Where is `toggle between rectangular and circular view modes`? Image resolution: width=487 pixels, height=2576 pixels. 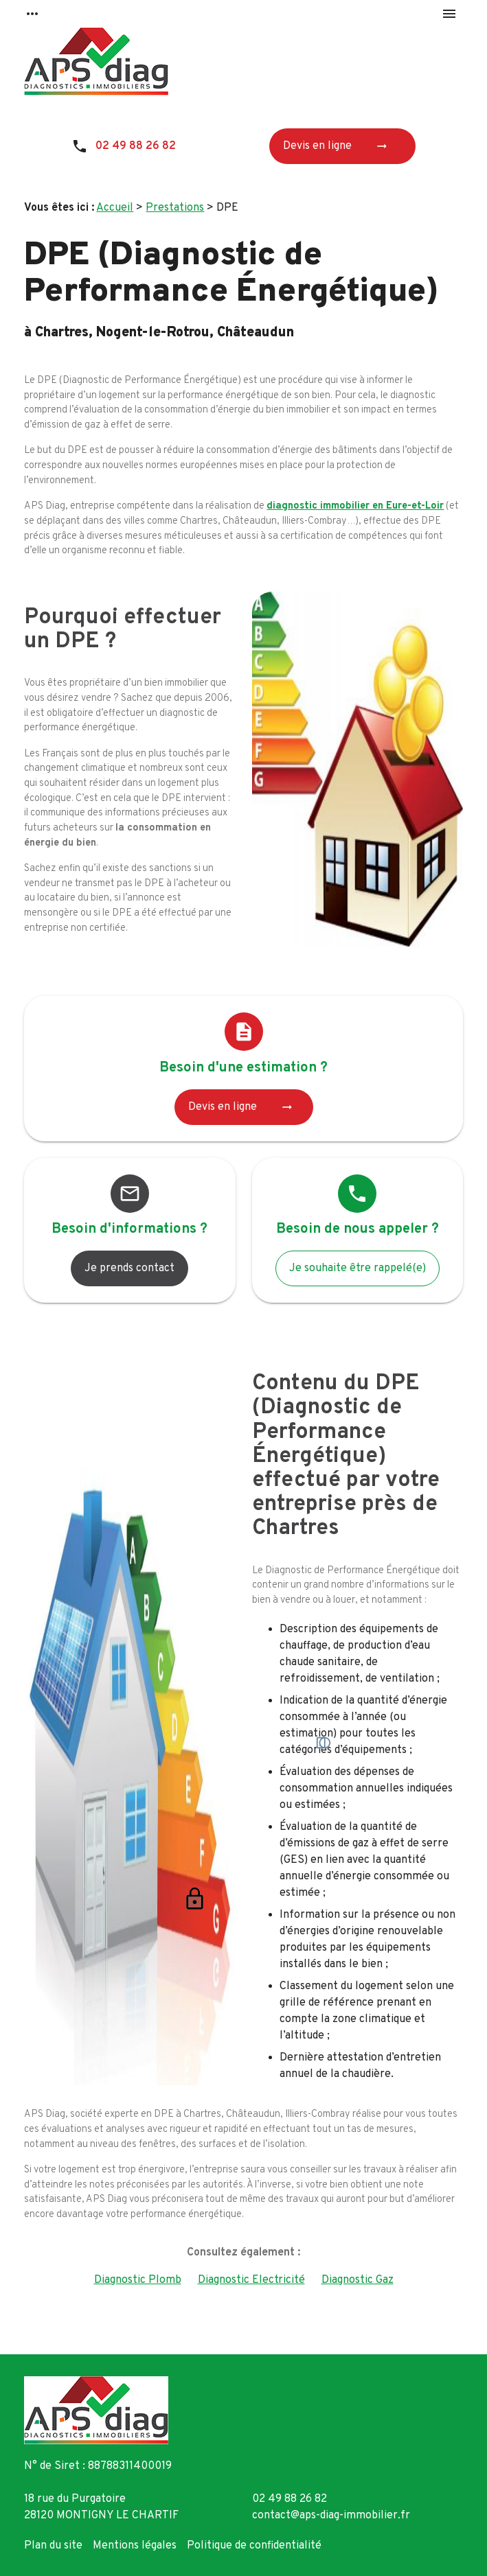
toggle between rectangular and circular view modes is located at coordinates (324, 1743).